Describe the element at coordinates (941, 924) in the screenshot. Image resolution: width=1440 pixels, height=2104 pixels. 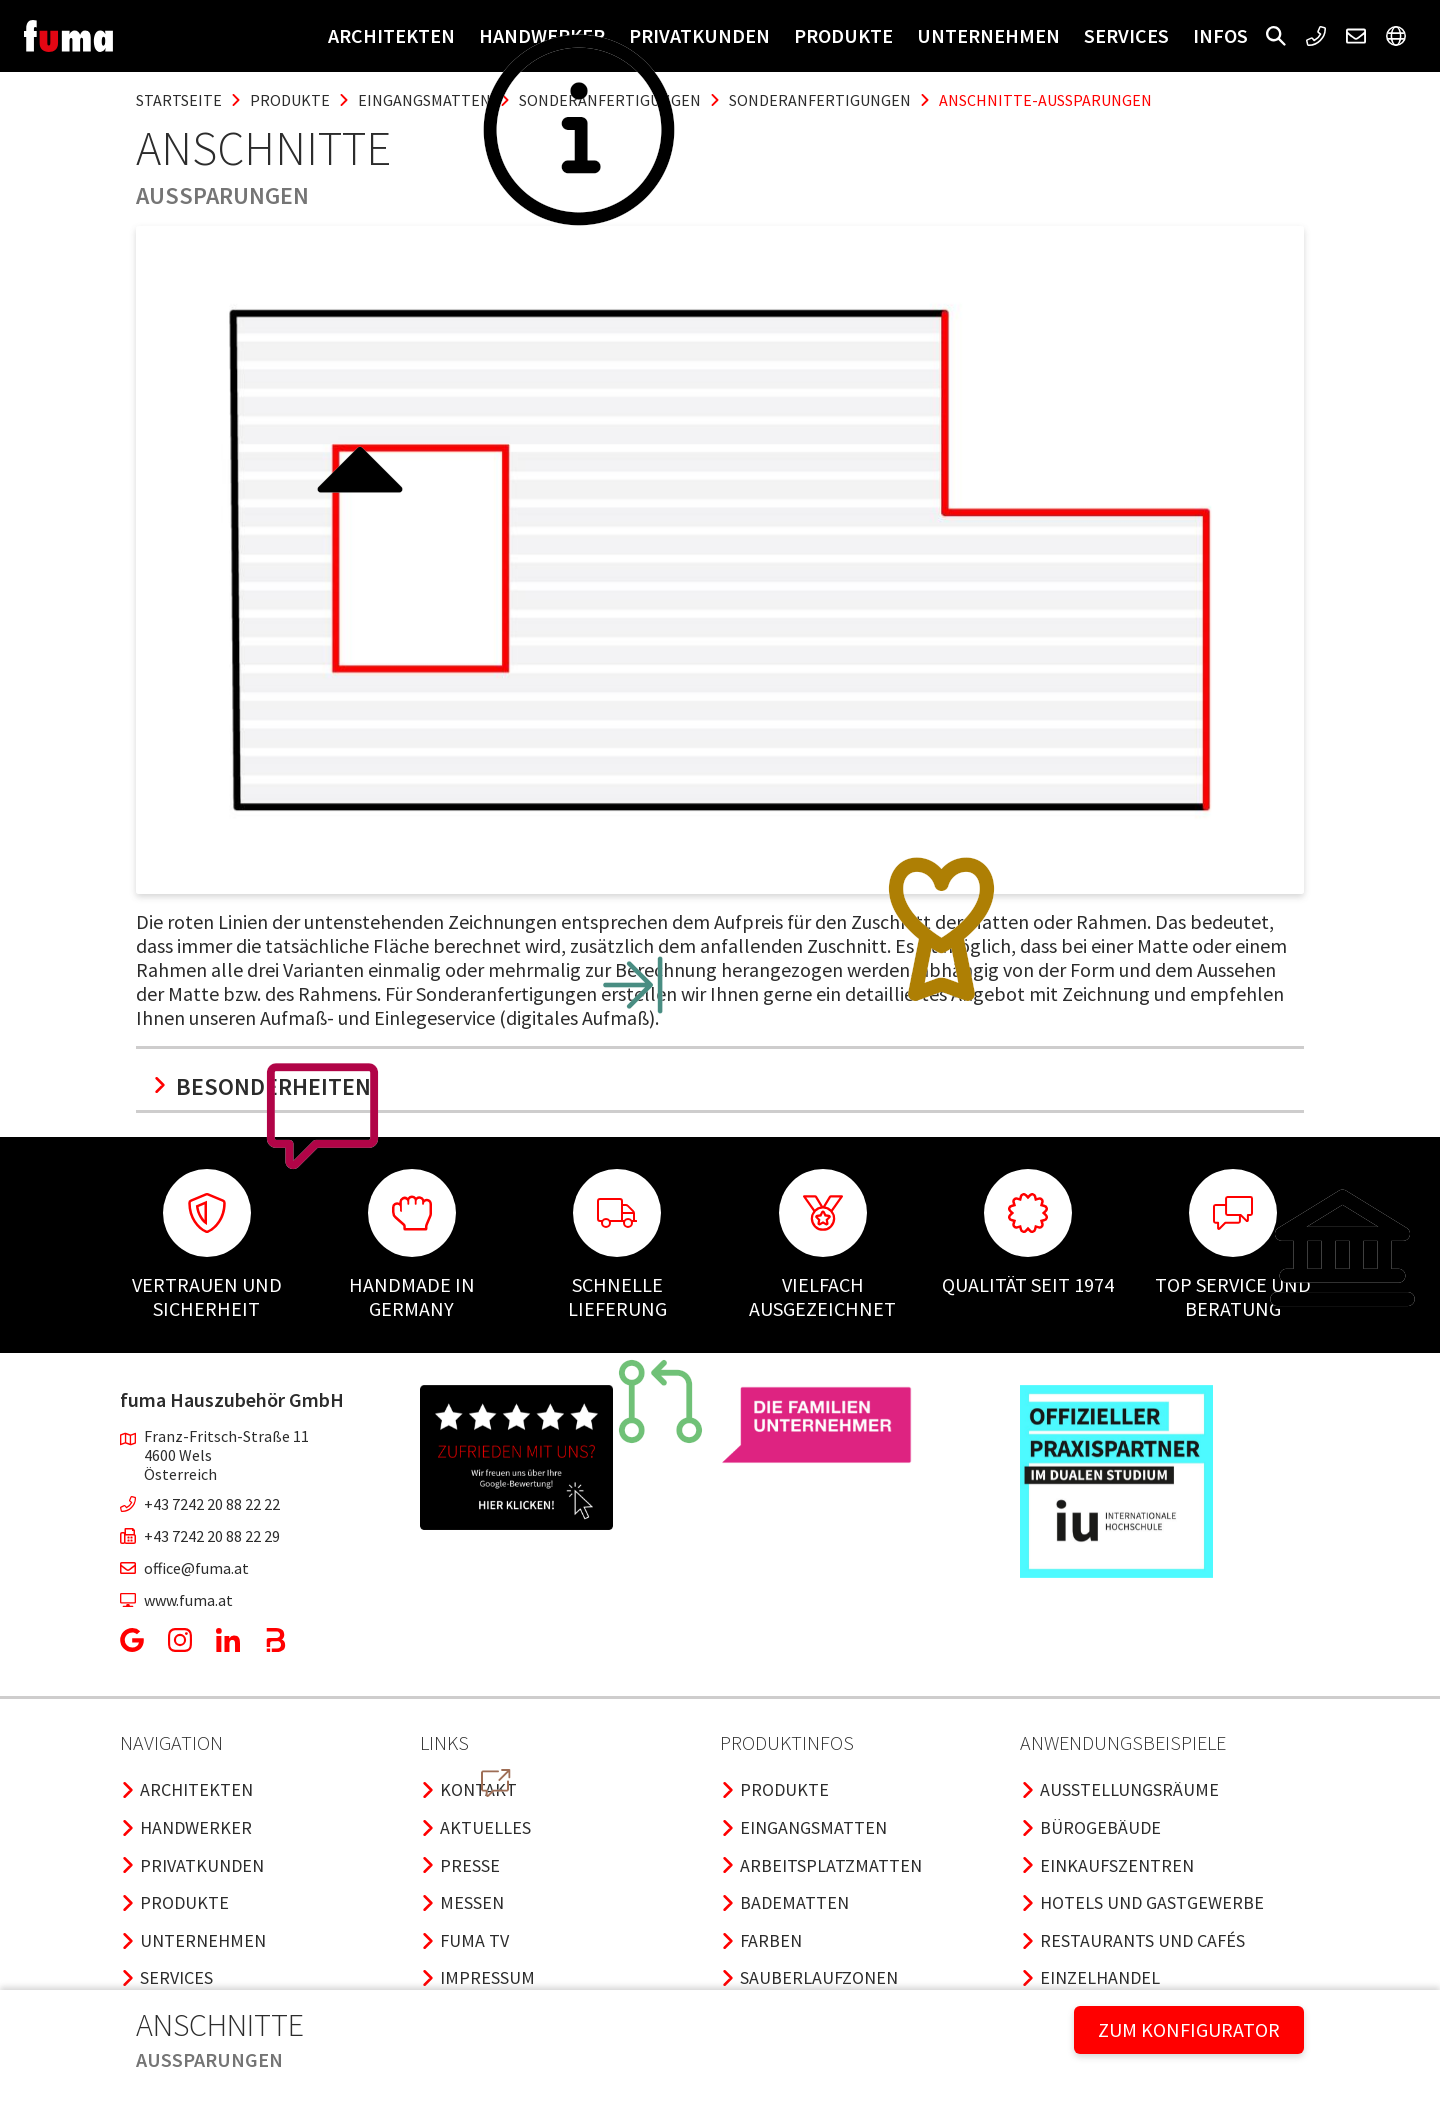
I see `view sponsor tiers and levels` at that location.